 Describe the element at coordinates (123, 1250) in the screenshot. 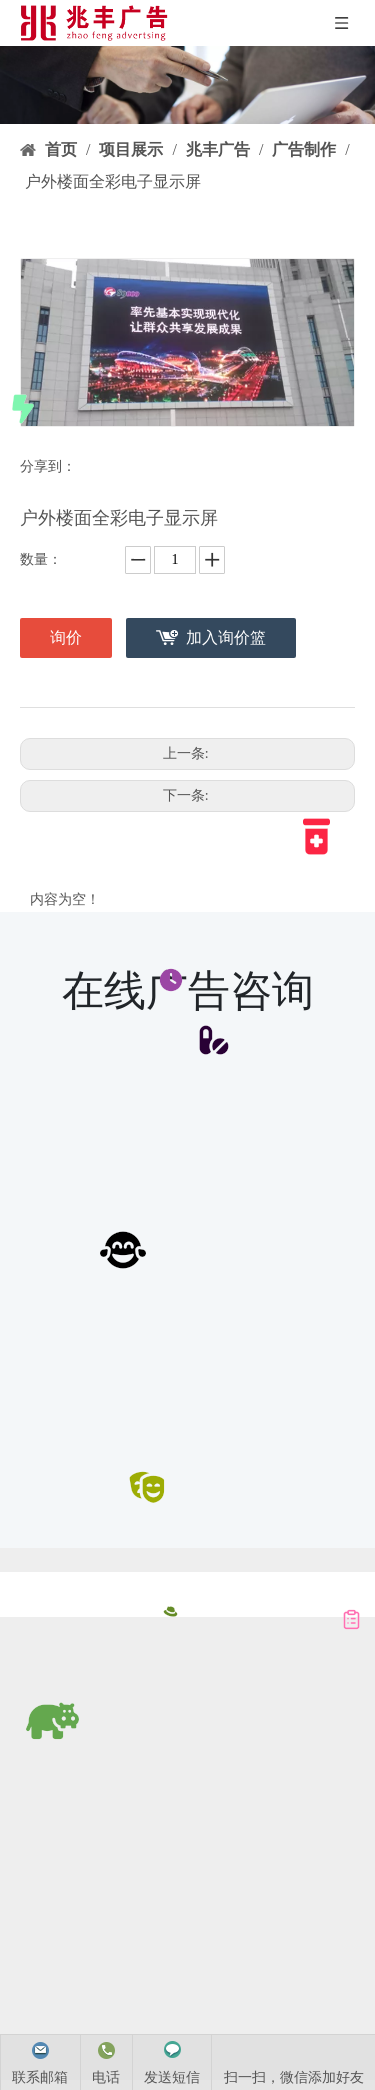

I see `add a laughing emoji reaction` at that location.